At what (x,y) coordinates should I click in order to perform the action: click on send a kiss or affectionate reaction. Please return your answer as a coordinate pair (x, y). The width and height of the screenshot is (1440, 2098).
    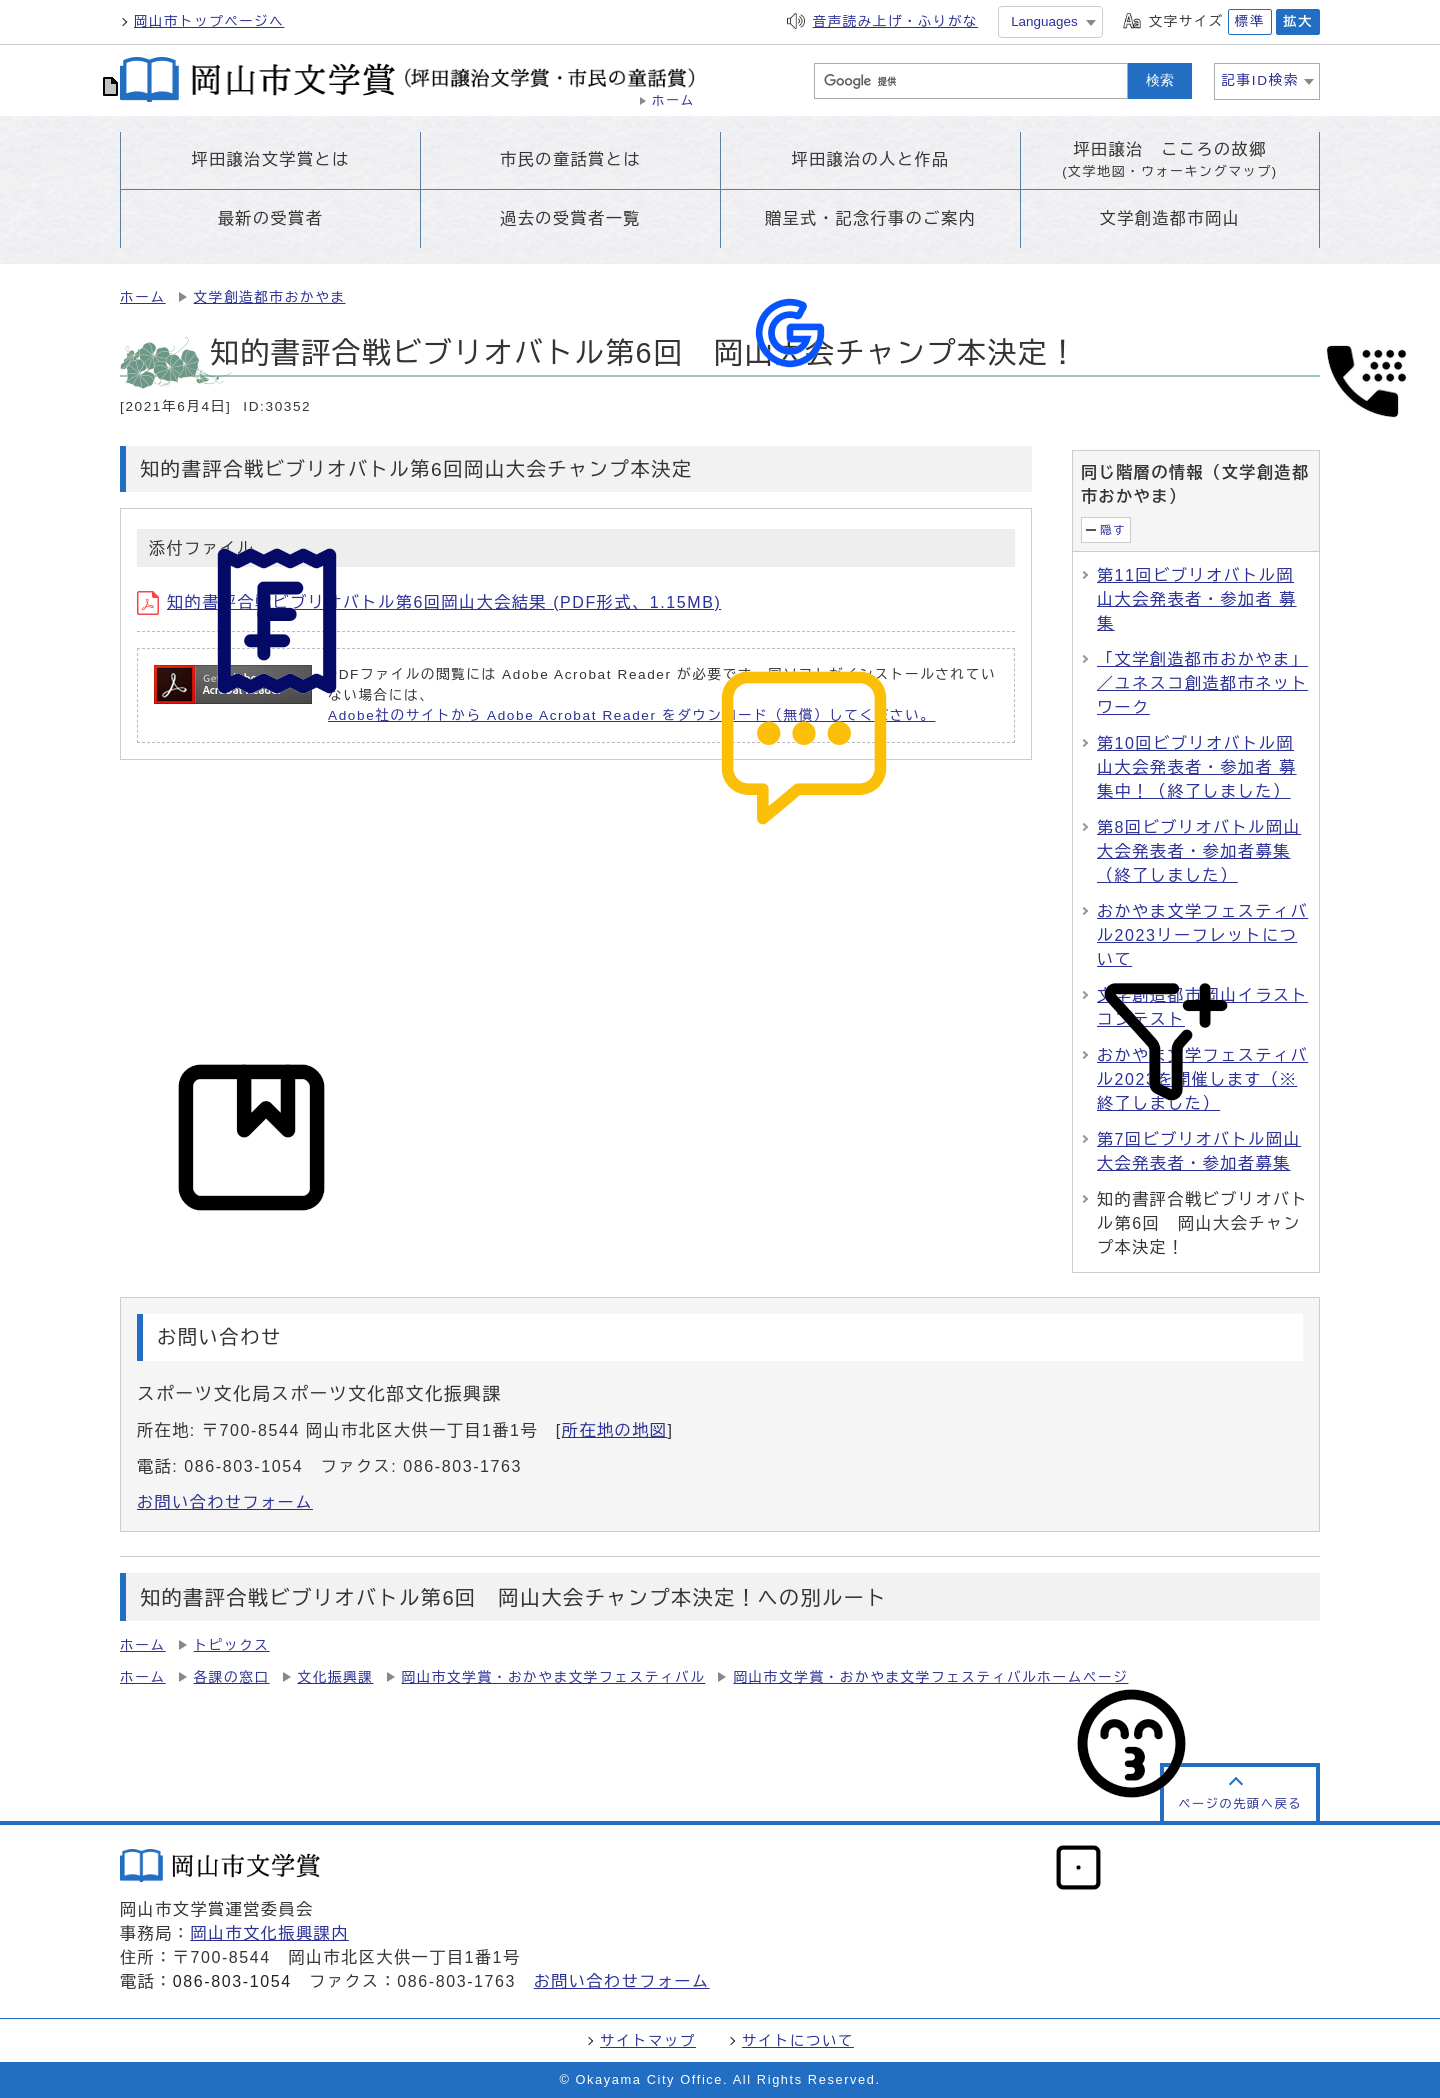
    Looking at the image, I should click on (1131, 1743).